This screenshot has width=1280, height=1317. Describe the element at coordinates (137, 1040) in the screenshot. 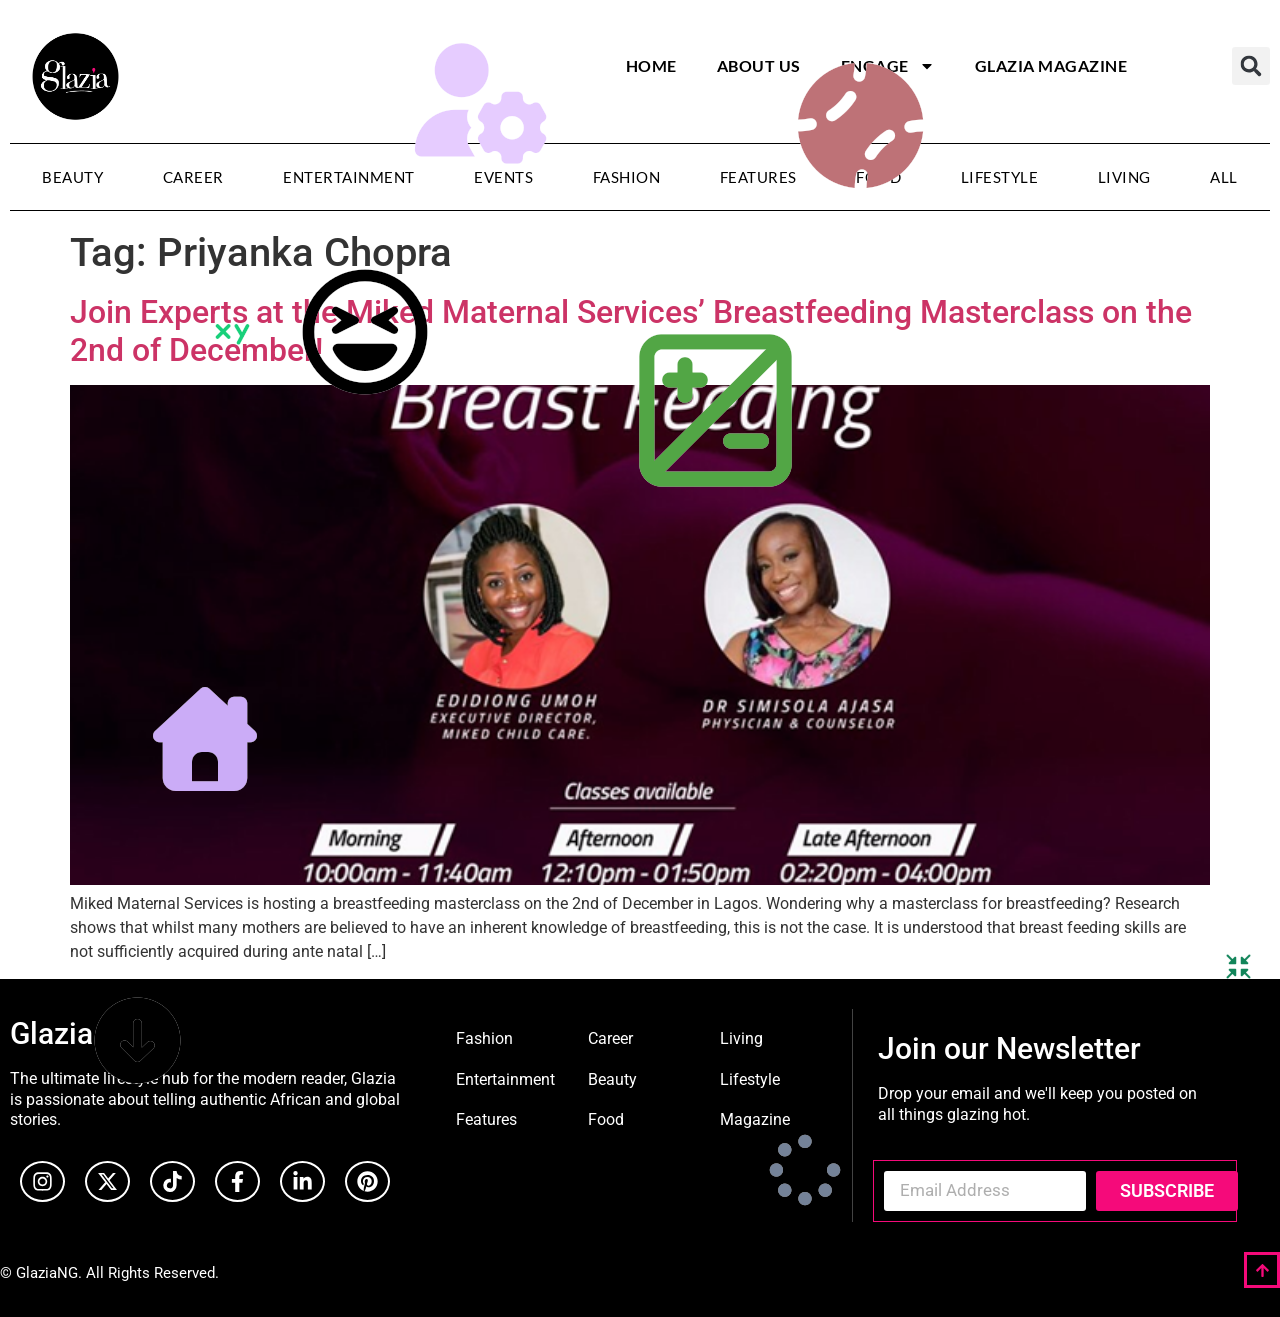

I see `download a file or content` at that location.